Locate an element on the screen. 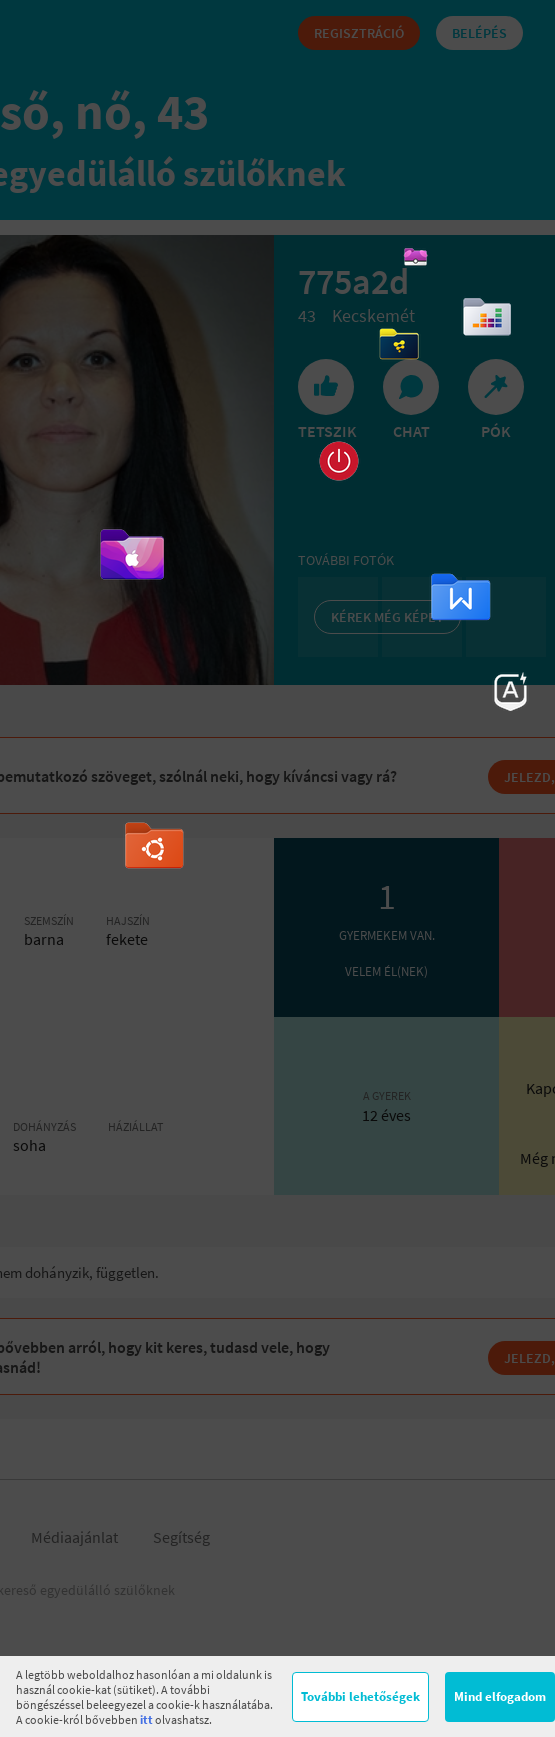 The height and width of the screenshot is (1737, 555). open ubuntu system folder is located at coordinates (154, 847).